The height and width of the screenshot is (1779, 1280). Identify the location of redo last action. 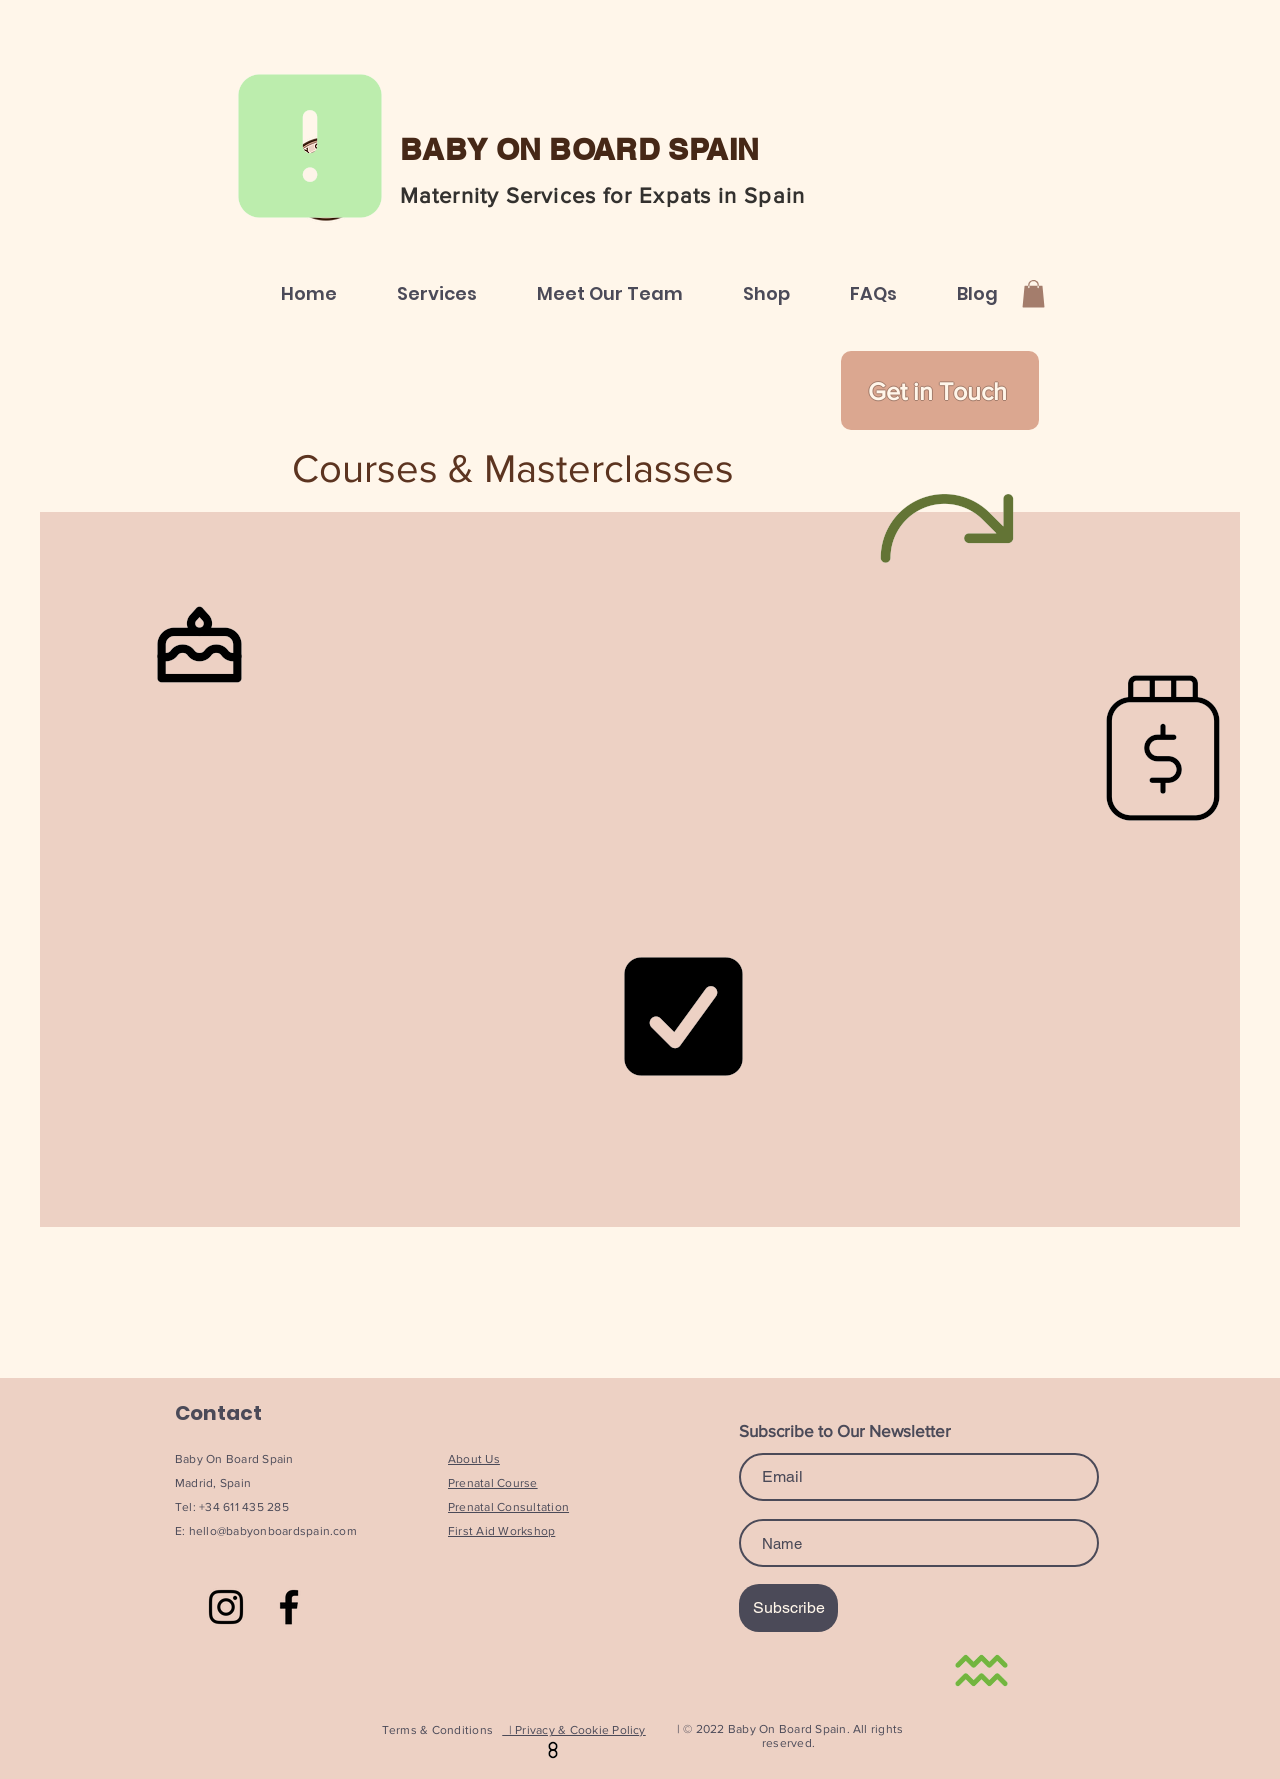
(944, 523).